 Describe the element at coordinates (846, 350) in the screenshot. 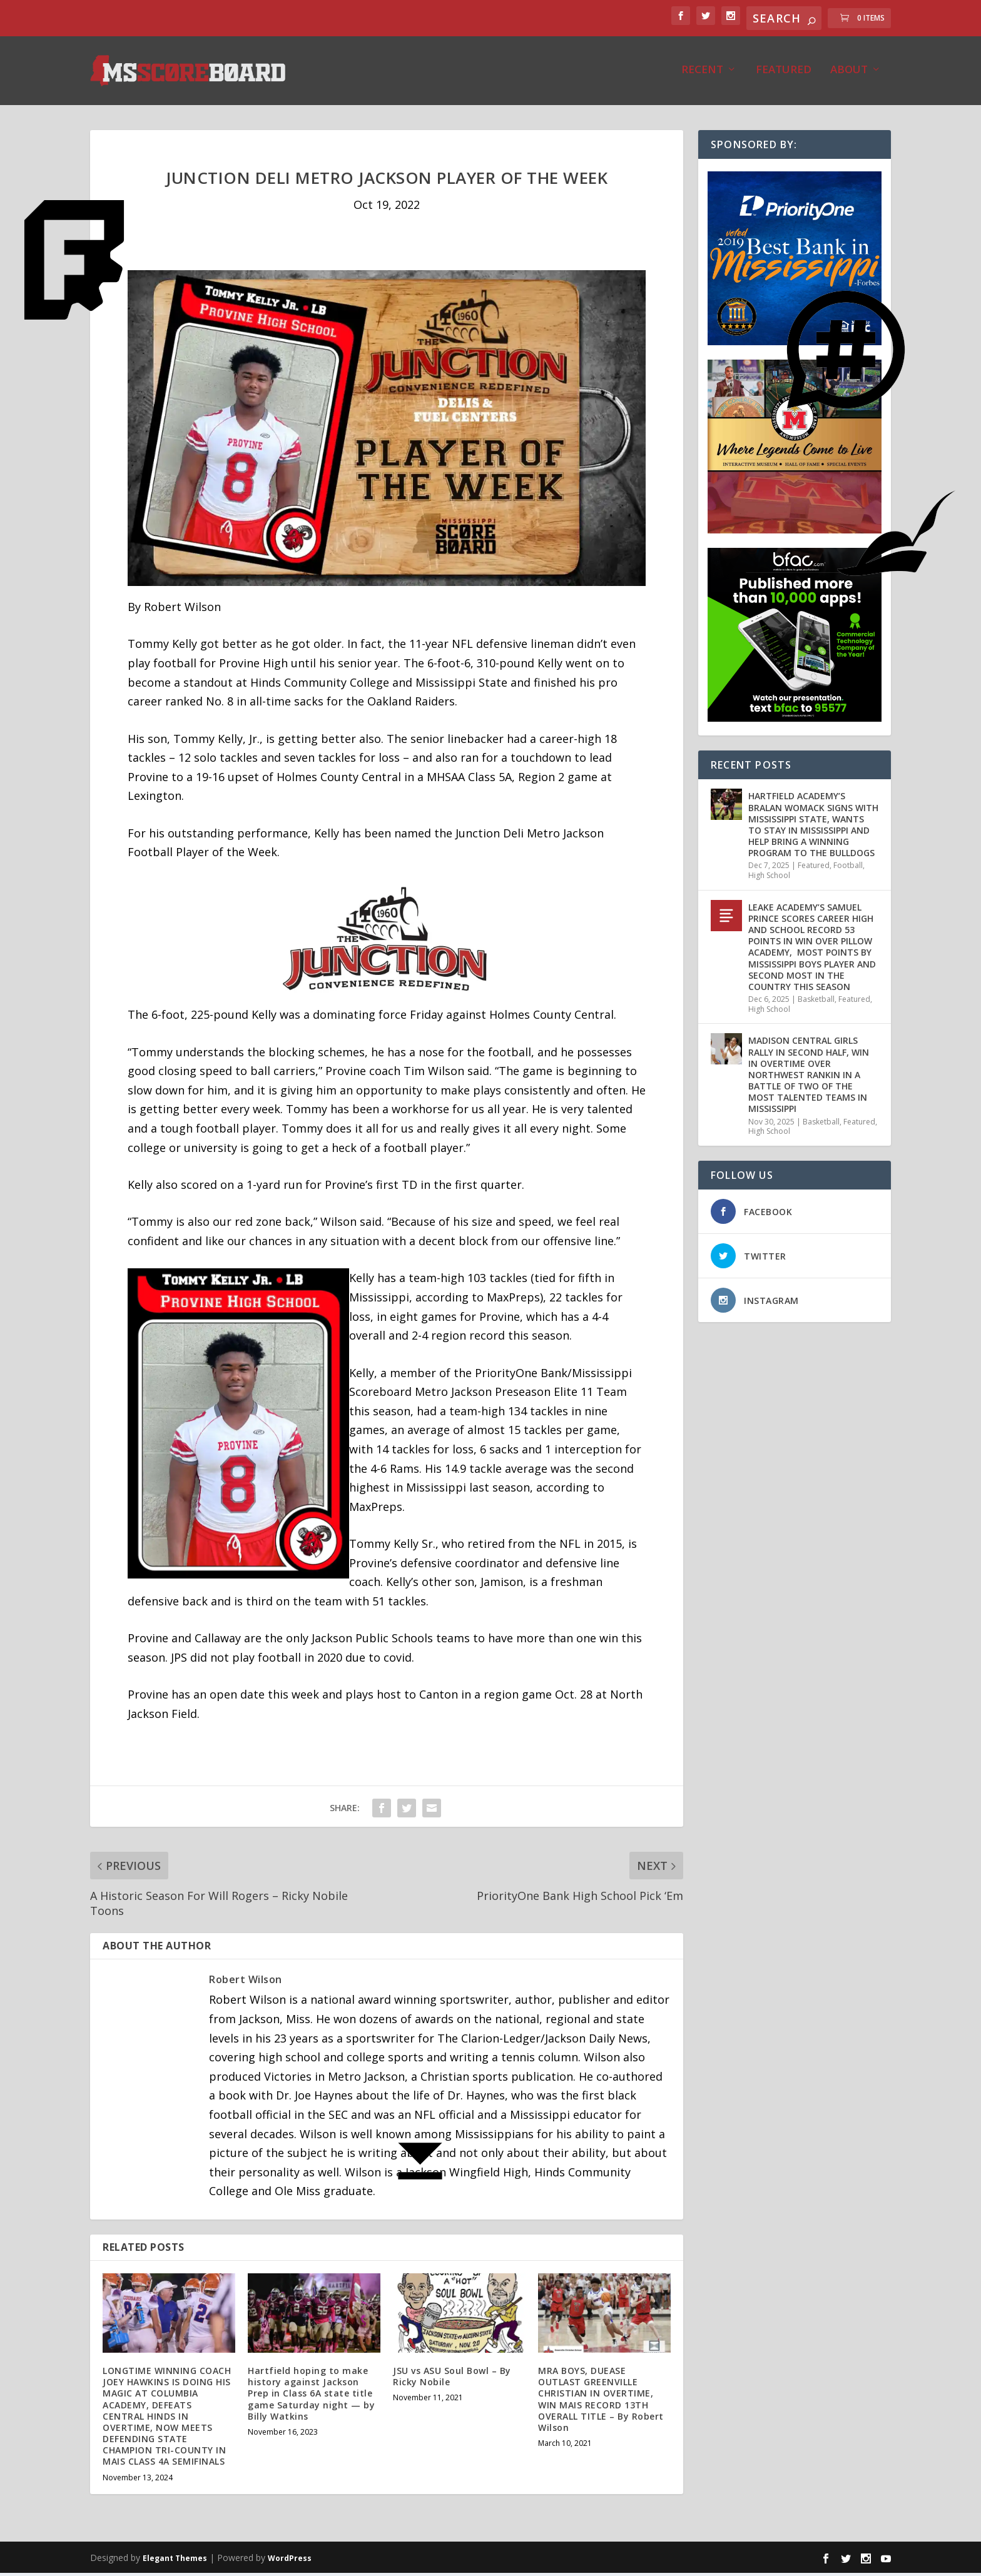

I see `open a threaded conversation` at that location.